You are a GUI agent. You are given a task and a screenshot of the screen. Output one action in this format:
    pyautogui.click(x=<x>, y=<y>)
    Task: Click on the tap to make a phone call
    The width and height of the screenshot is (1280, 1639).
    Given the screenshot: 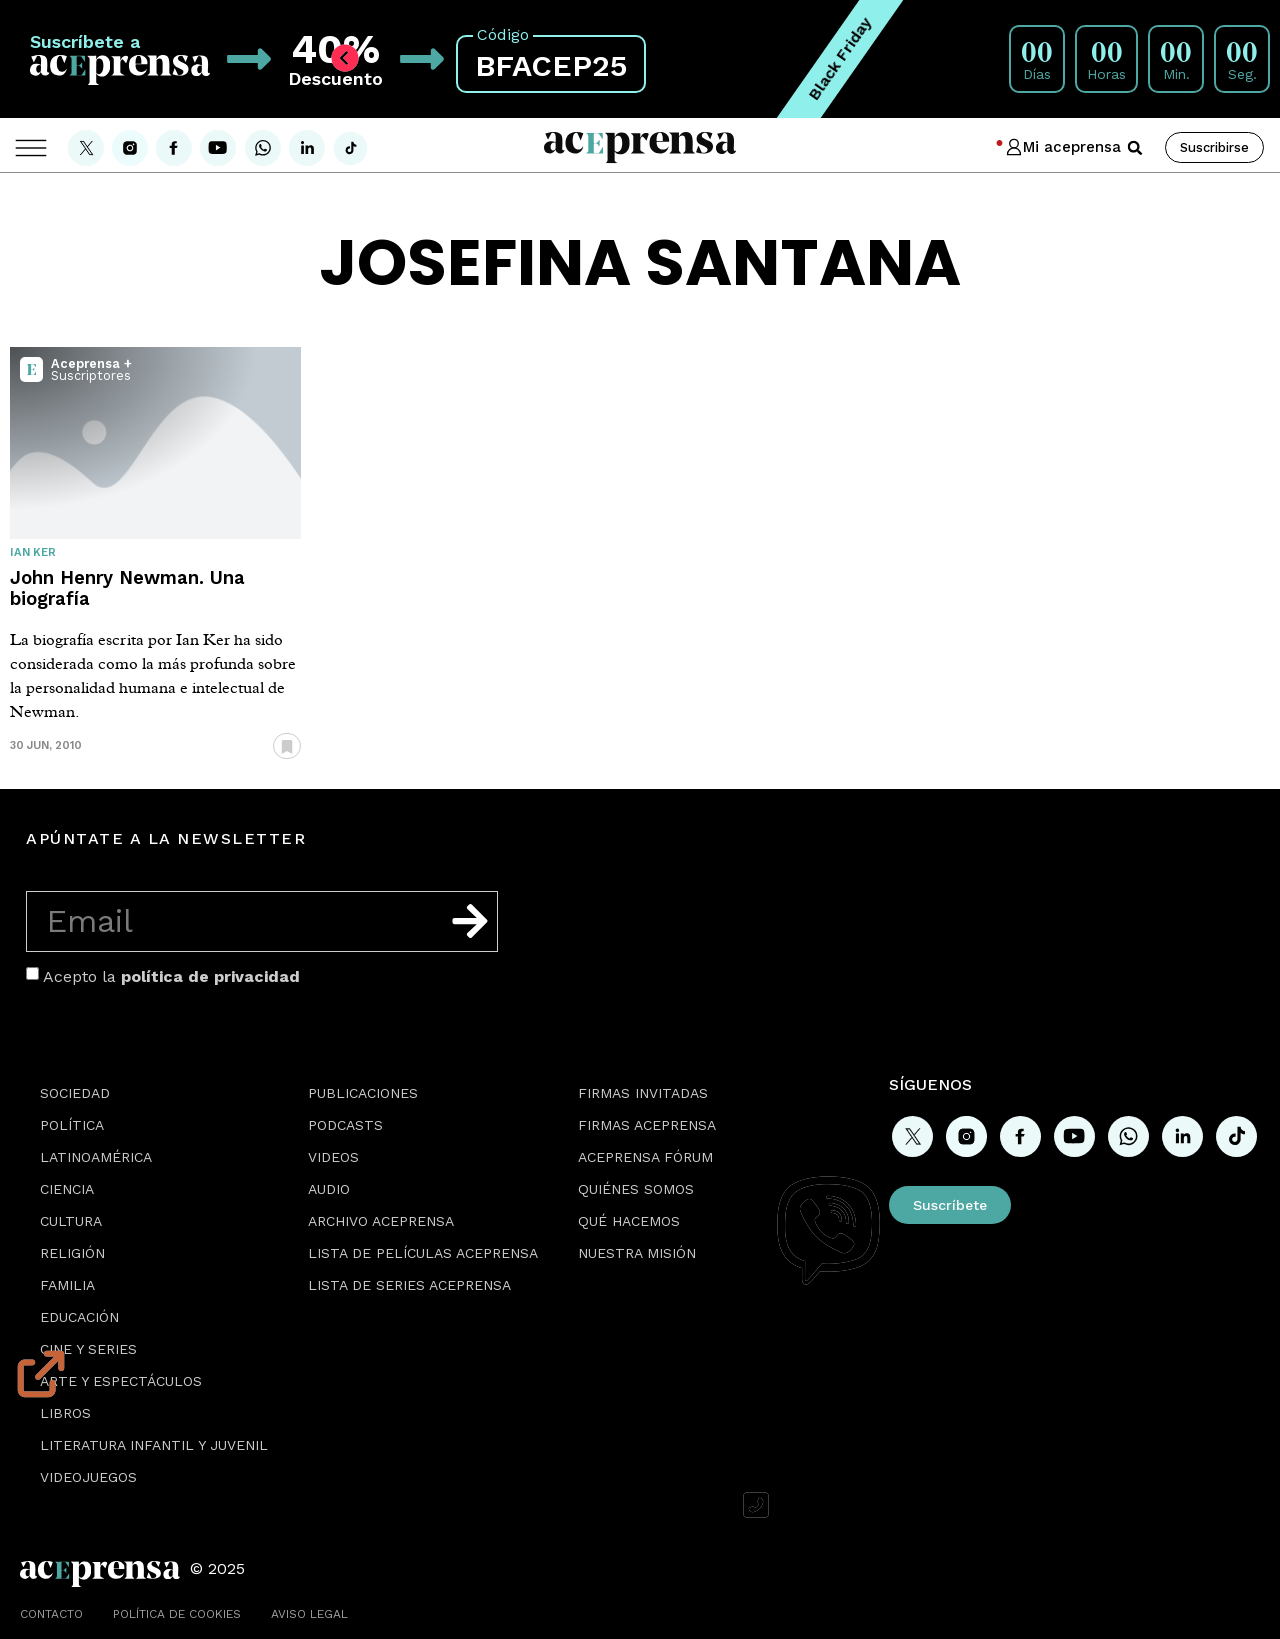 What is the action you would take?
    pyautogui.click(x=756, y=1505)
    